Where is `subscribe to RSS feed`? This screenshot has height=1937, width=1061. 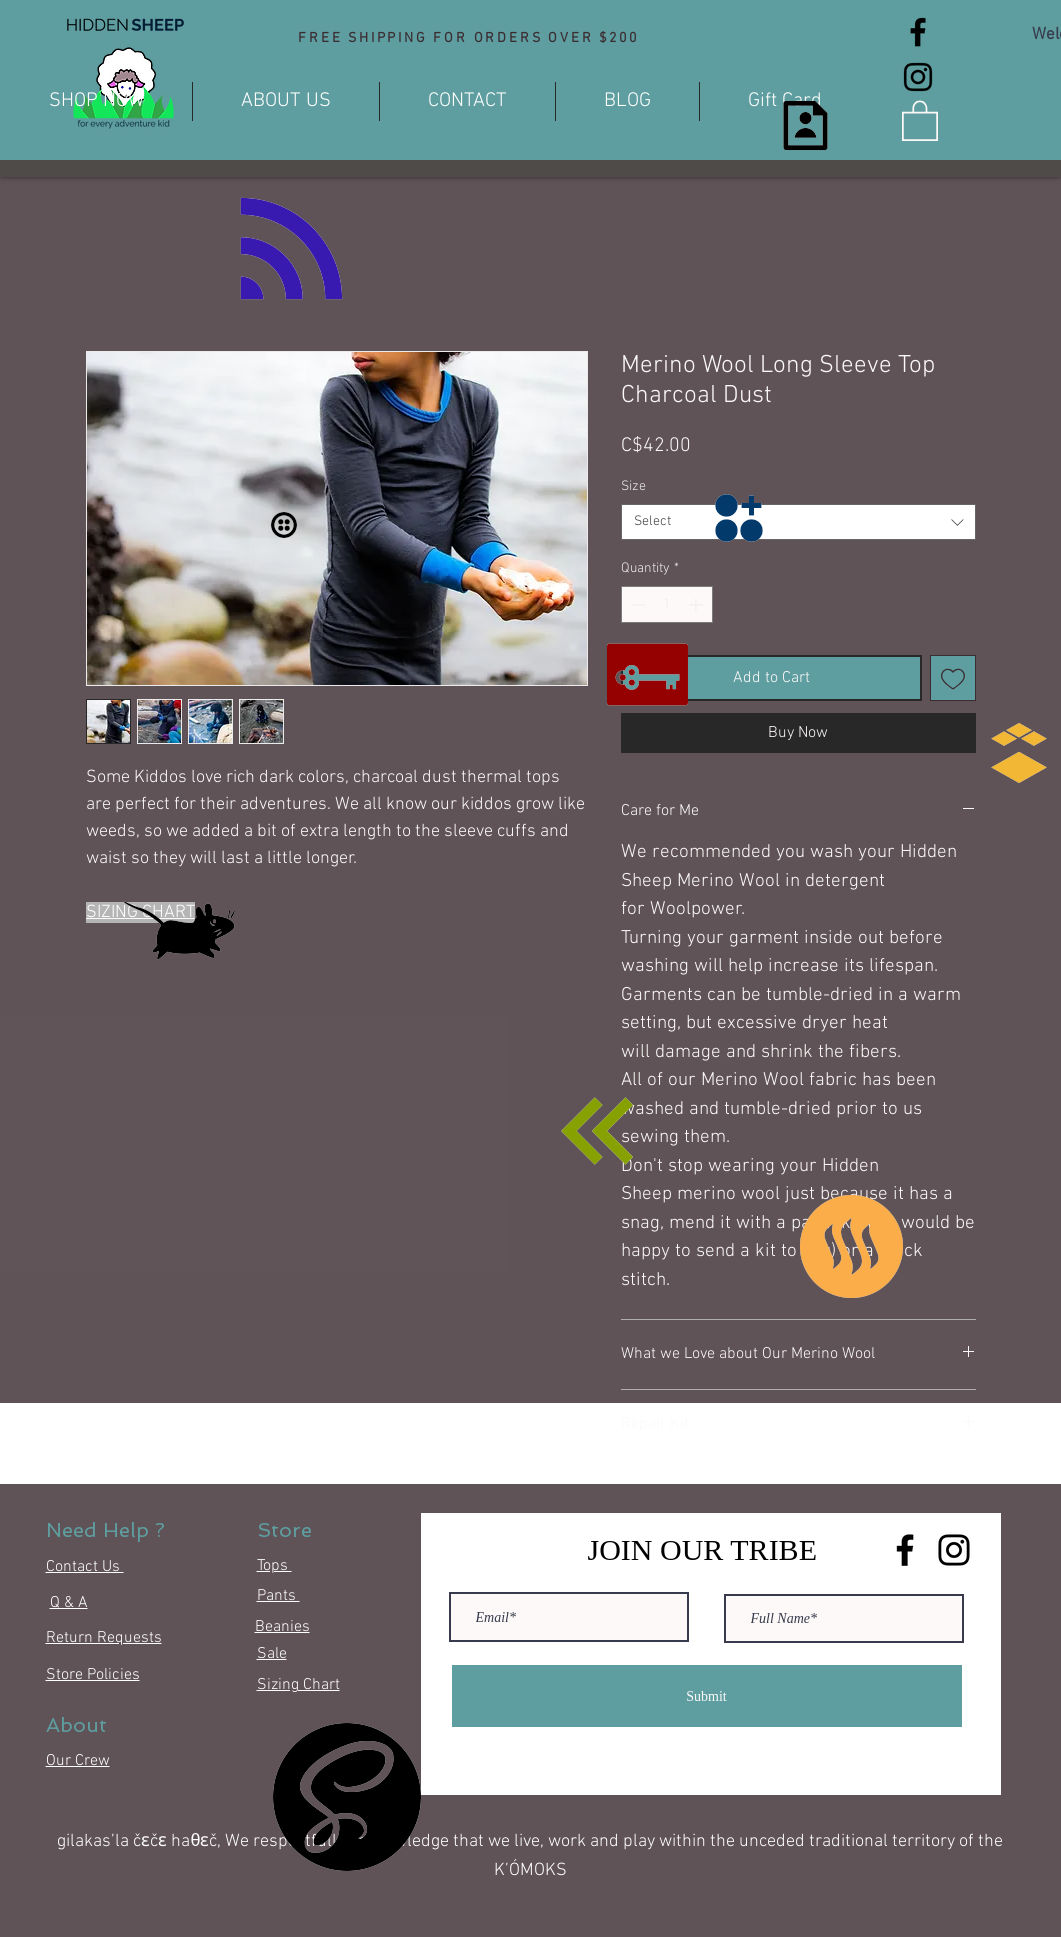
subscribe to RSS feed is located at coordinates (291, 248).